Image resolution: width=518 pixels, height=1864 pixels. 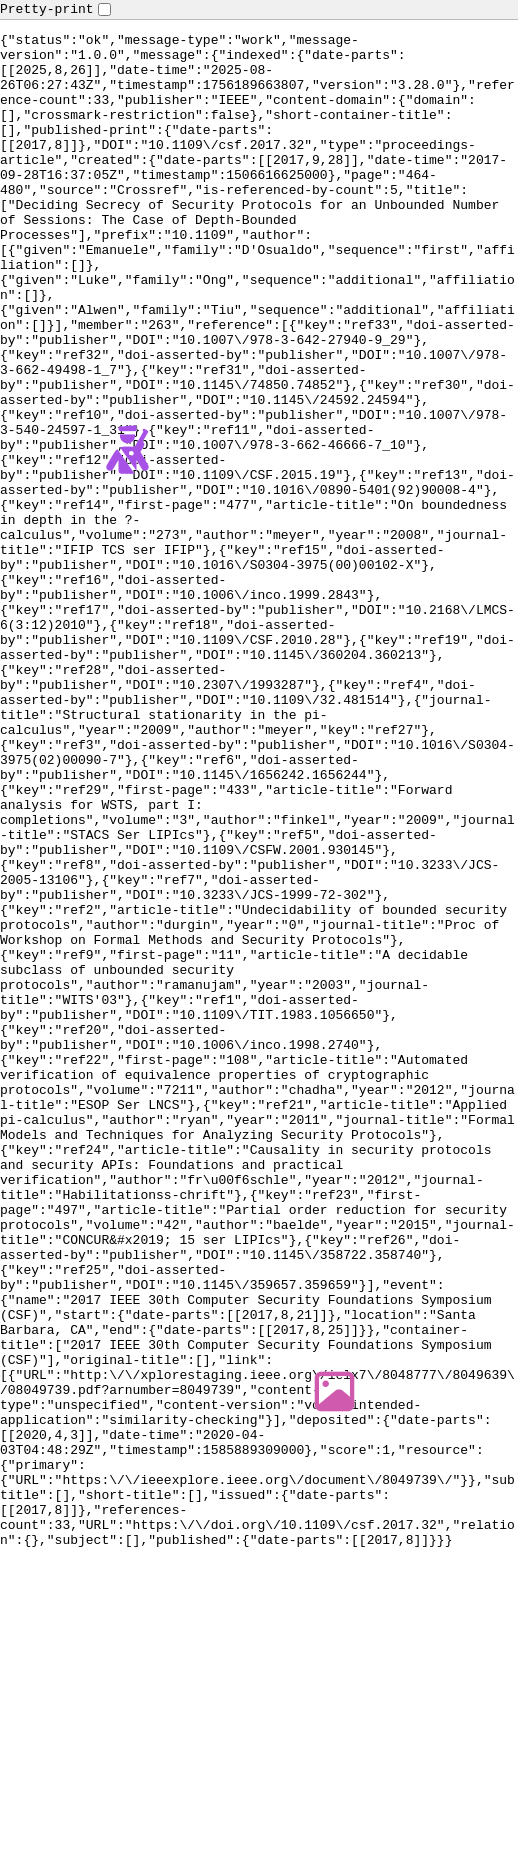 I want to click on indicates military or armed forces personnel, so click(x=127, y=449).